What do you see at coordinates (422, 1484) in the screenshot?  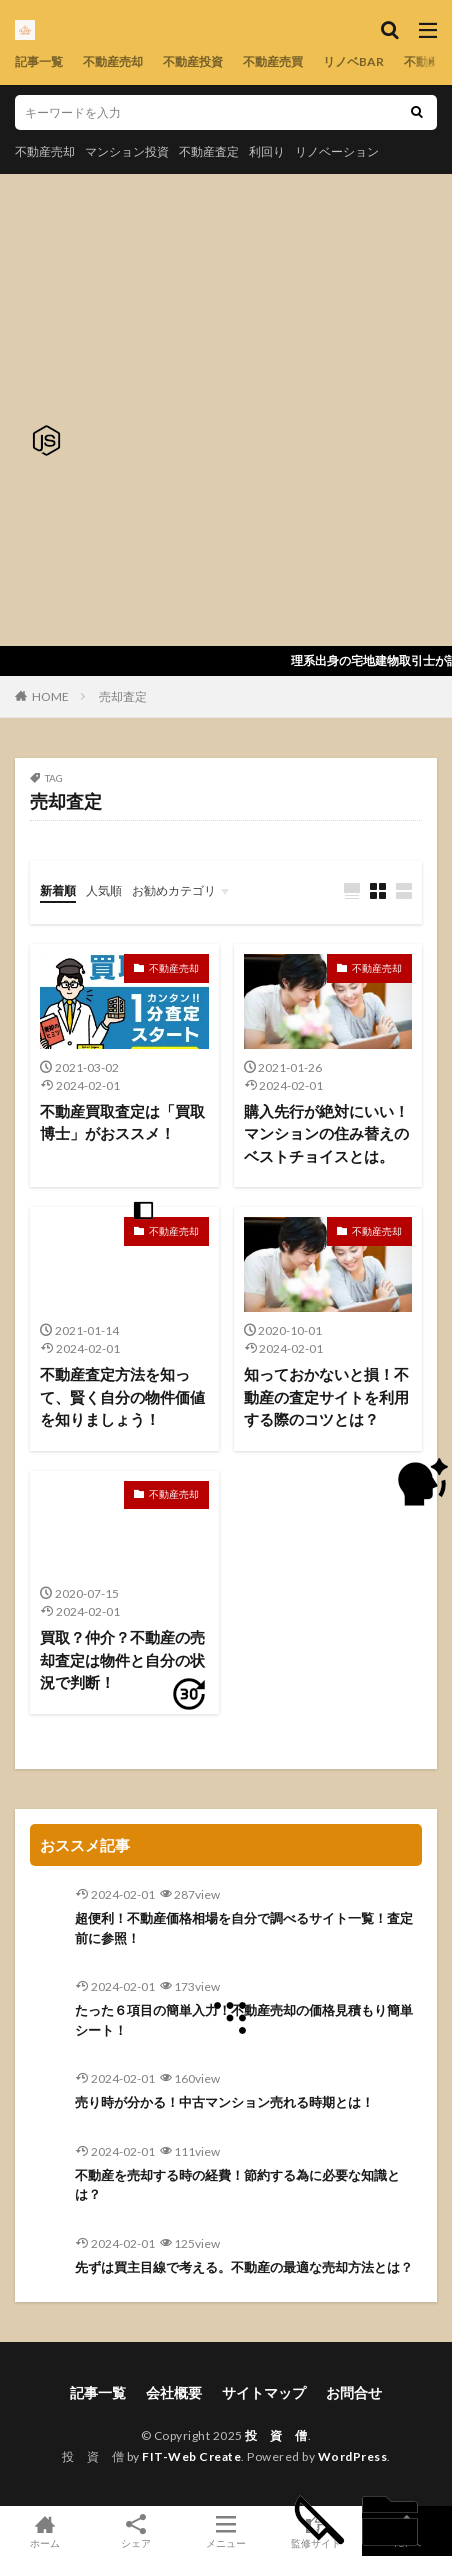 I see `access speak ai voice assistant` at bounding box center [422, 1484].